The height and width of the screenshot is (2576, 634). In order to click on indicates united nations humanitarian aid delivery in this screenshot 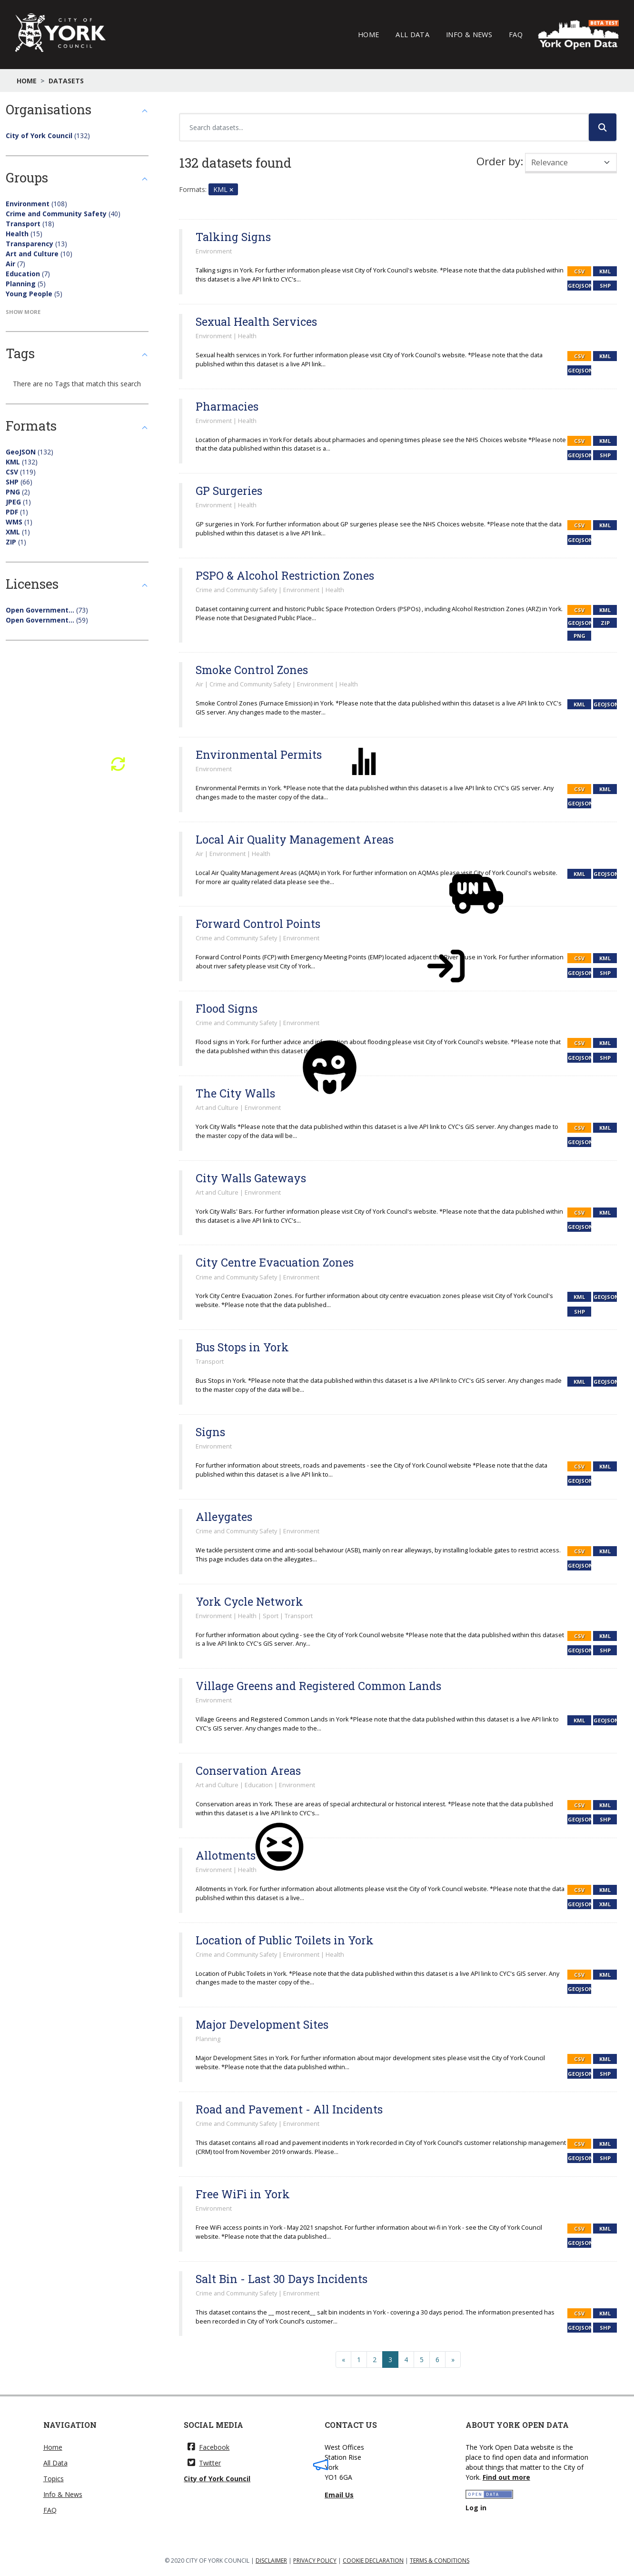, I will do `click(477, 894)`.